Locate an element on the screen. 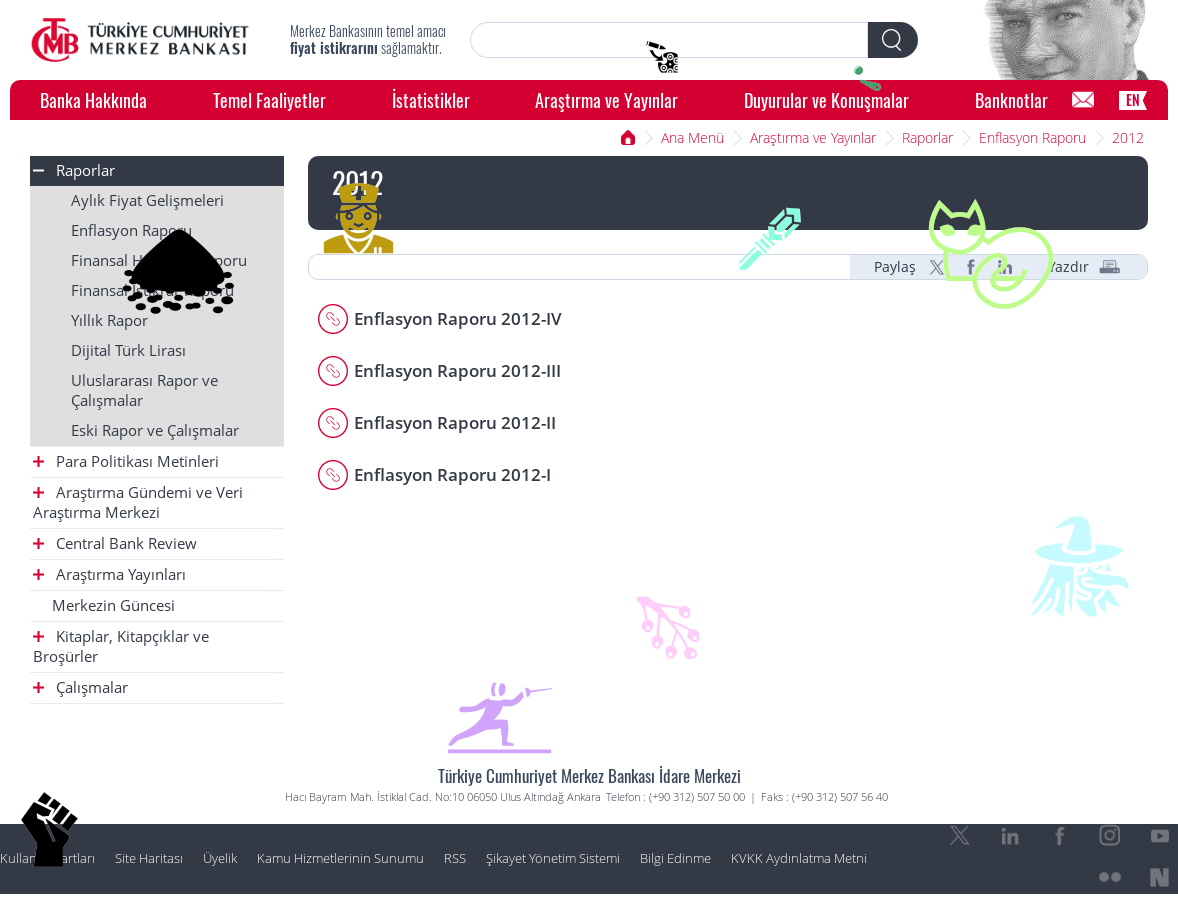 The width and height of the screenshot is (1178, 900). view male nurse profile or contact is located at coordinates (358, 218).